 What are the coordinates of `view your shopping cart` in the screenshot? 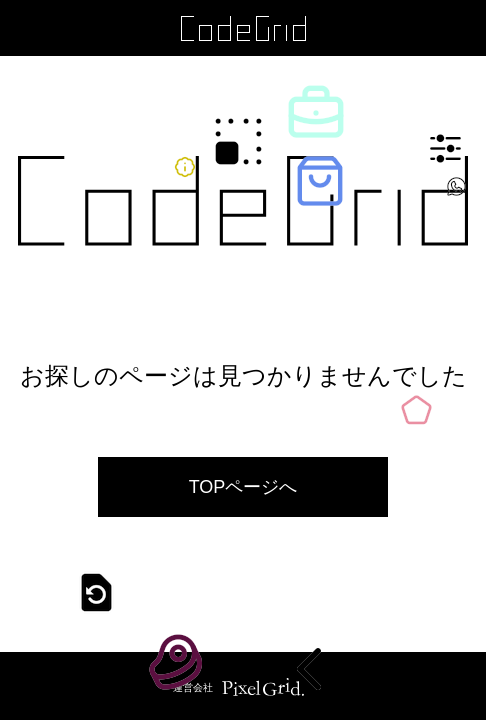 It's located at (320, 181).